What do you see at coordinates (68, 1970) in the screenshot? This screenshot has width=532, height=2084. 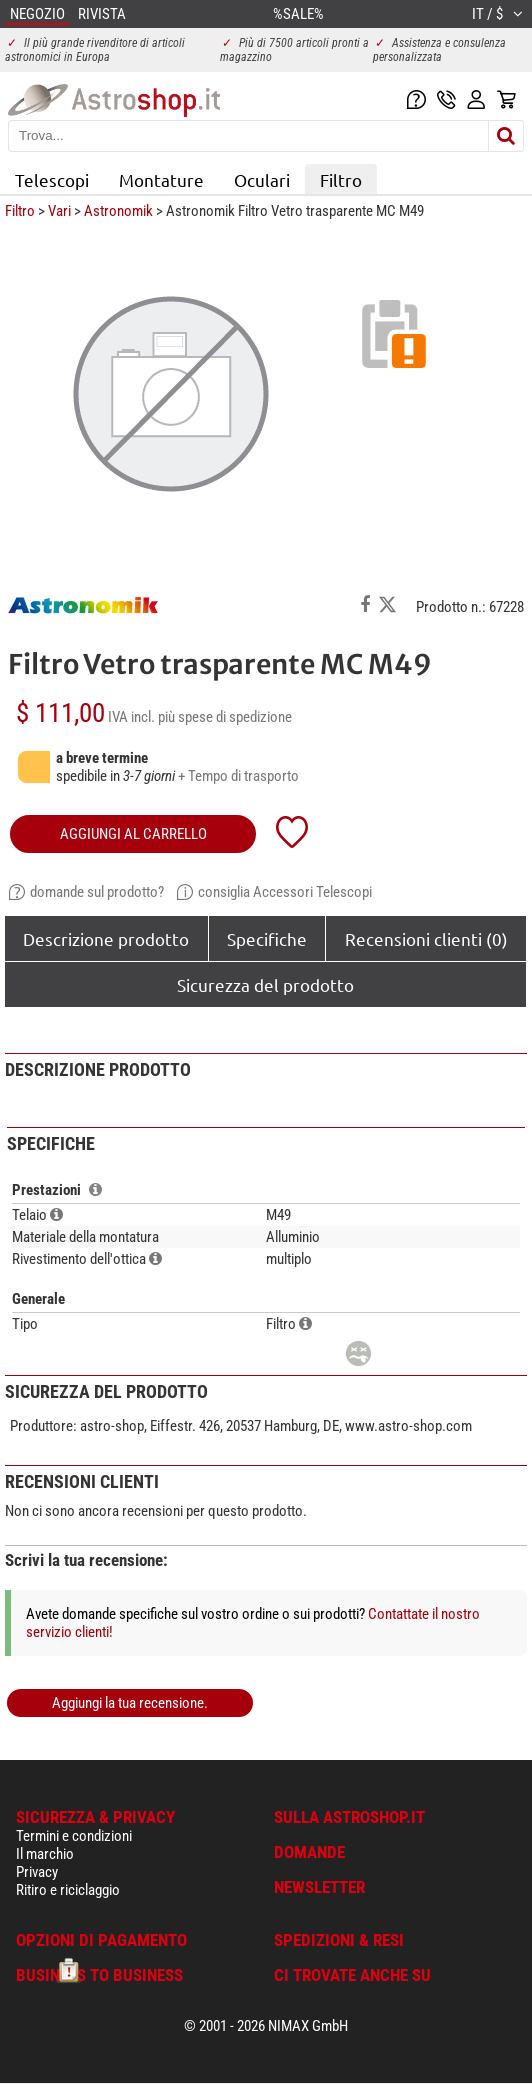 I see `indicates a task is due or overdue` at bounding box center [68, 1970].